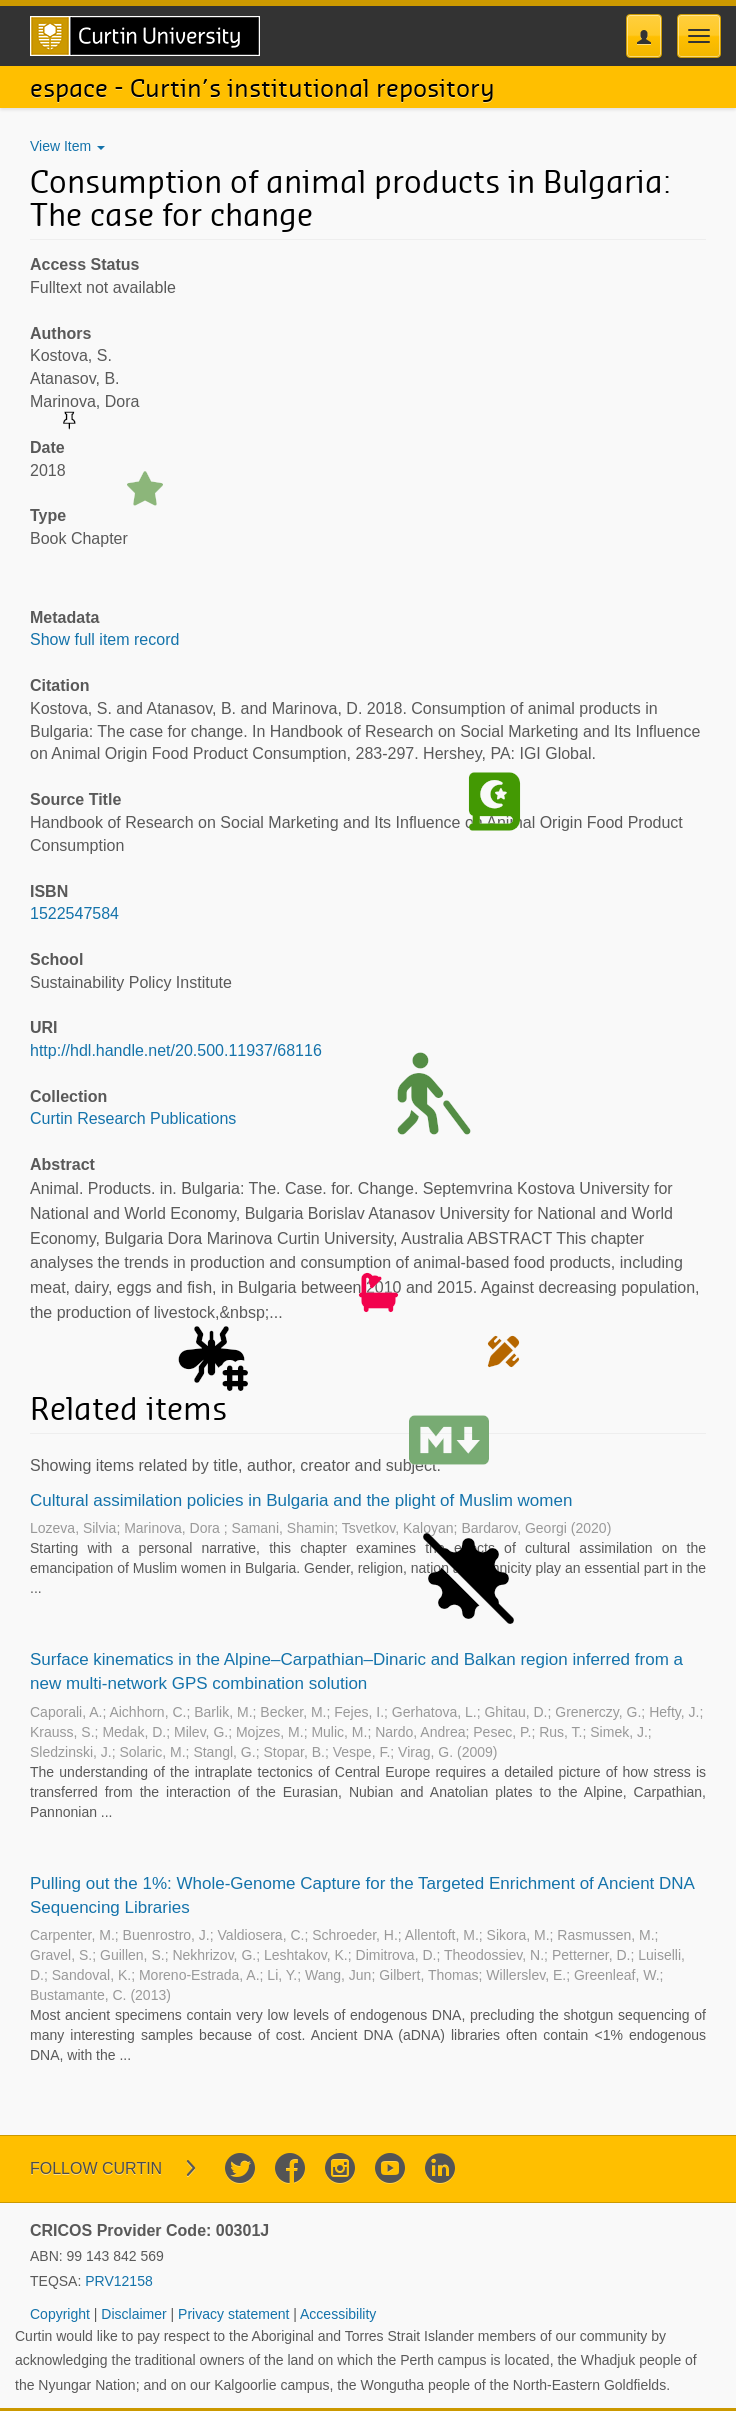 The width and height of the screenshot is (736, 2411). Describe the element at coordinates (70, 420) in the screenshot. I see `pin item to keep it visible` at that location.